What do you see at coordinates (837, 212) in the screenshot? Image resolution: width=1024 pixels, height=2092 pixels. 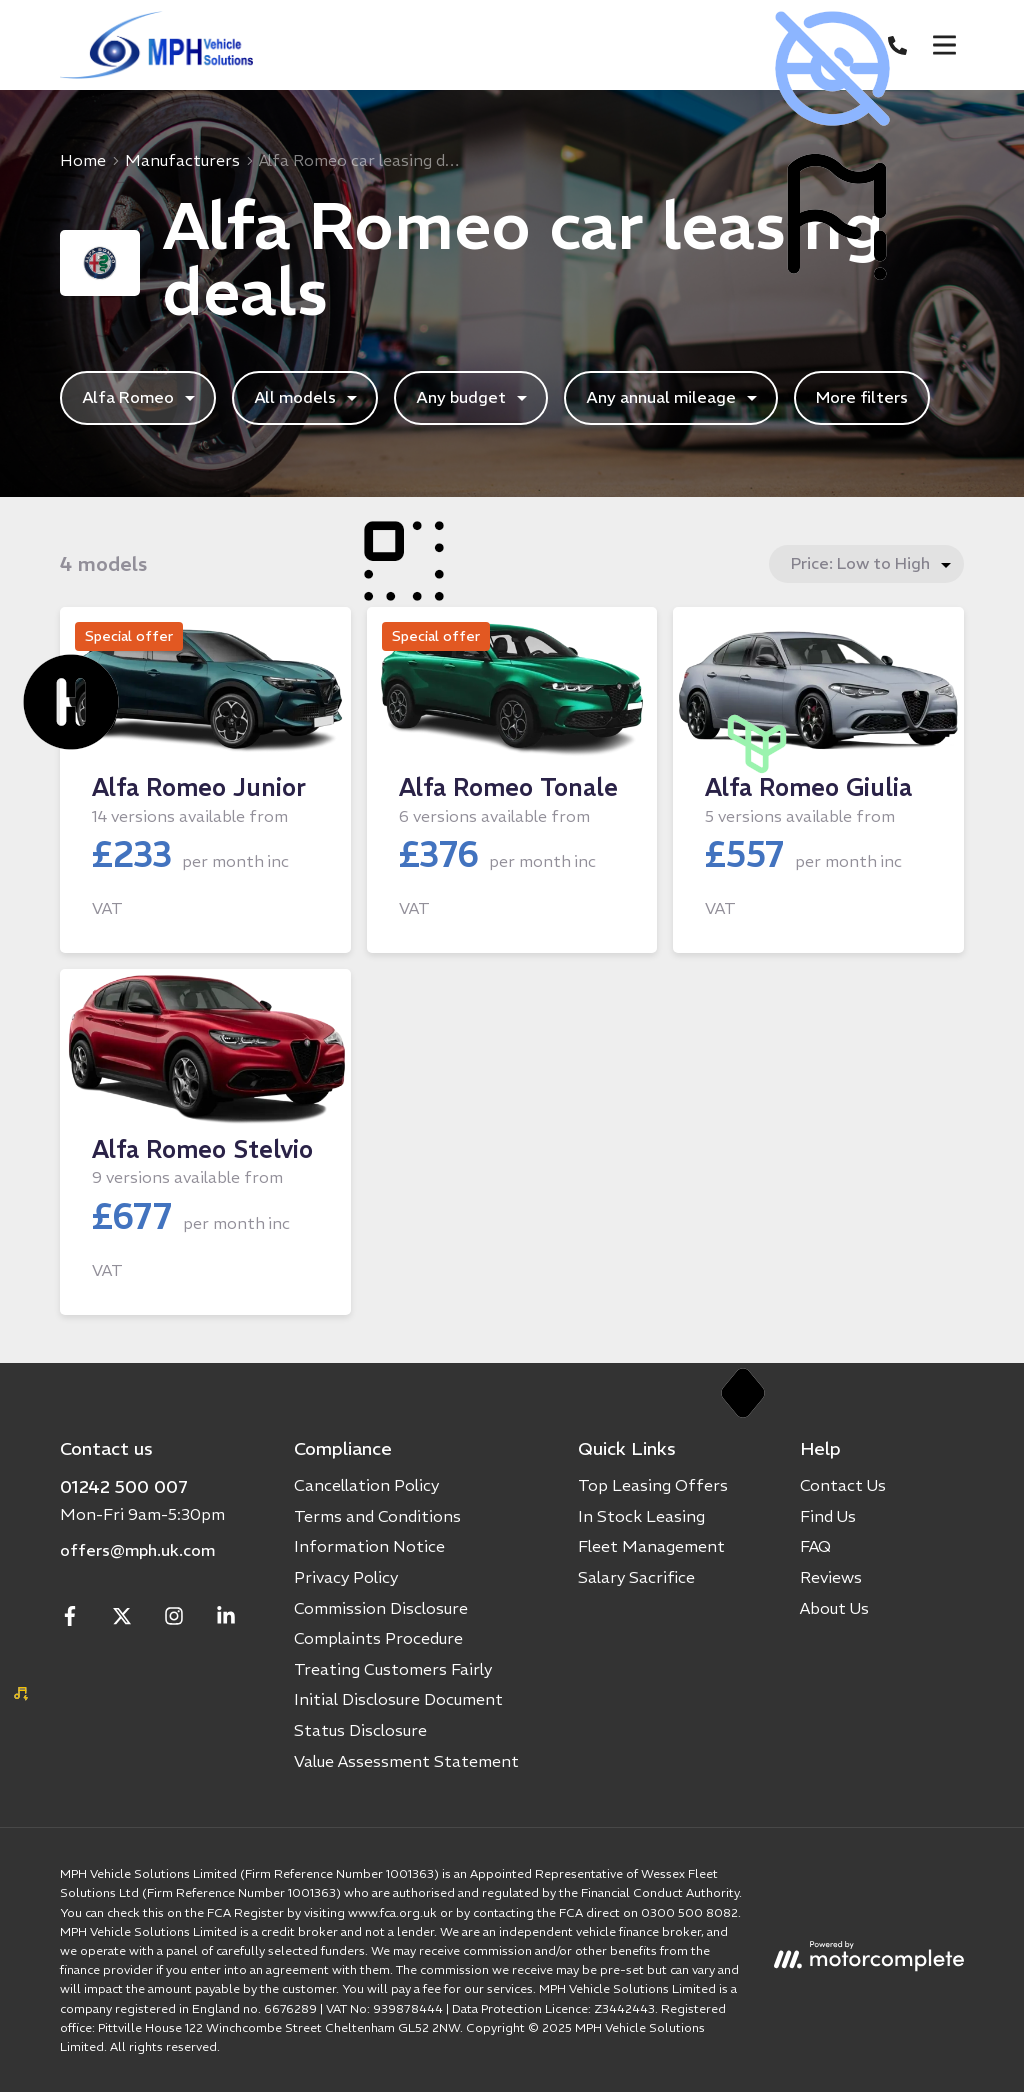 I see `report or flag content with an urgent issue` at bounding box center [837, 212].